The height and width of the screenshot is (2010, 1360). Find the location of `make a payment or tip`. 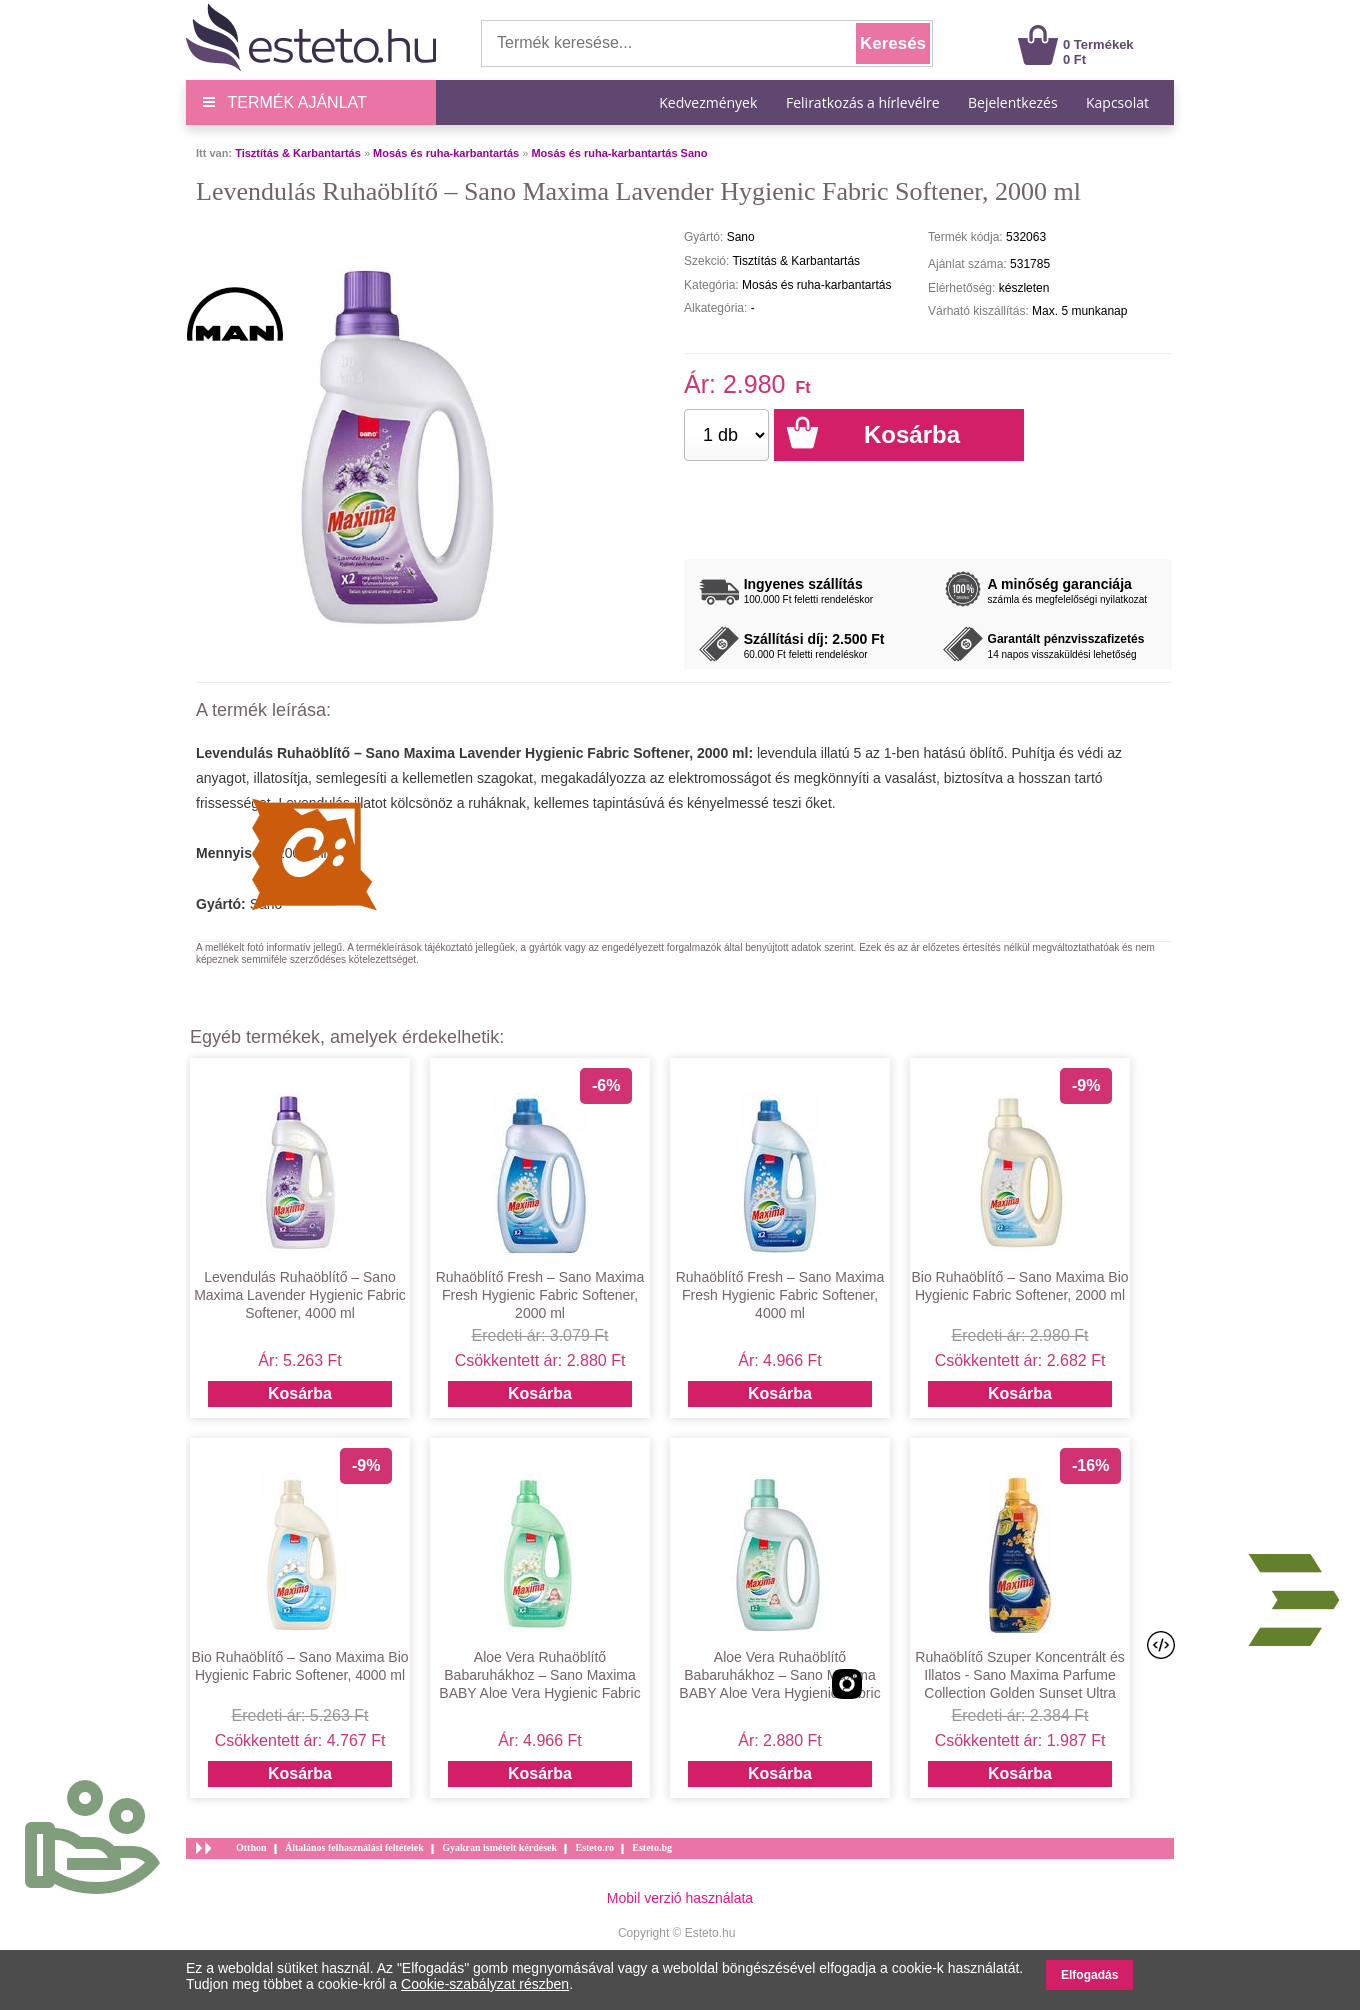

make a payment or tip is located at coordinates (91, 1840).